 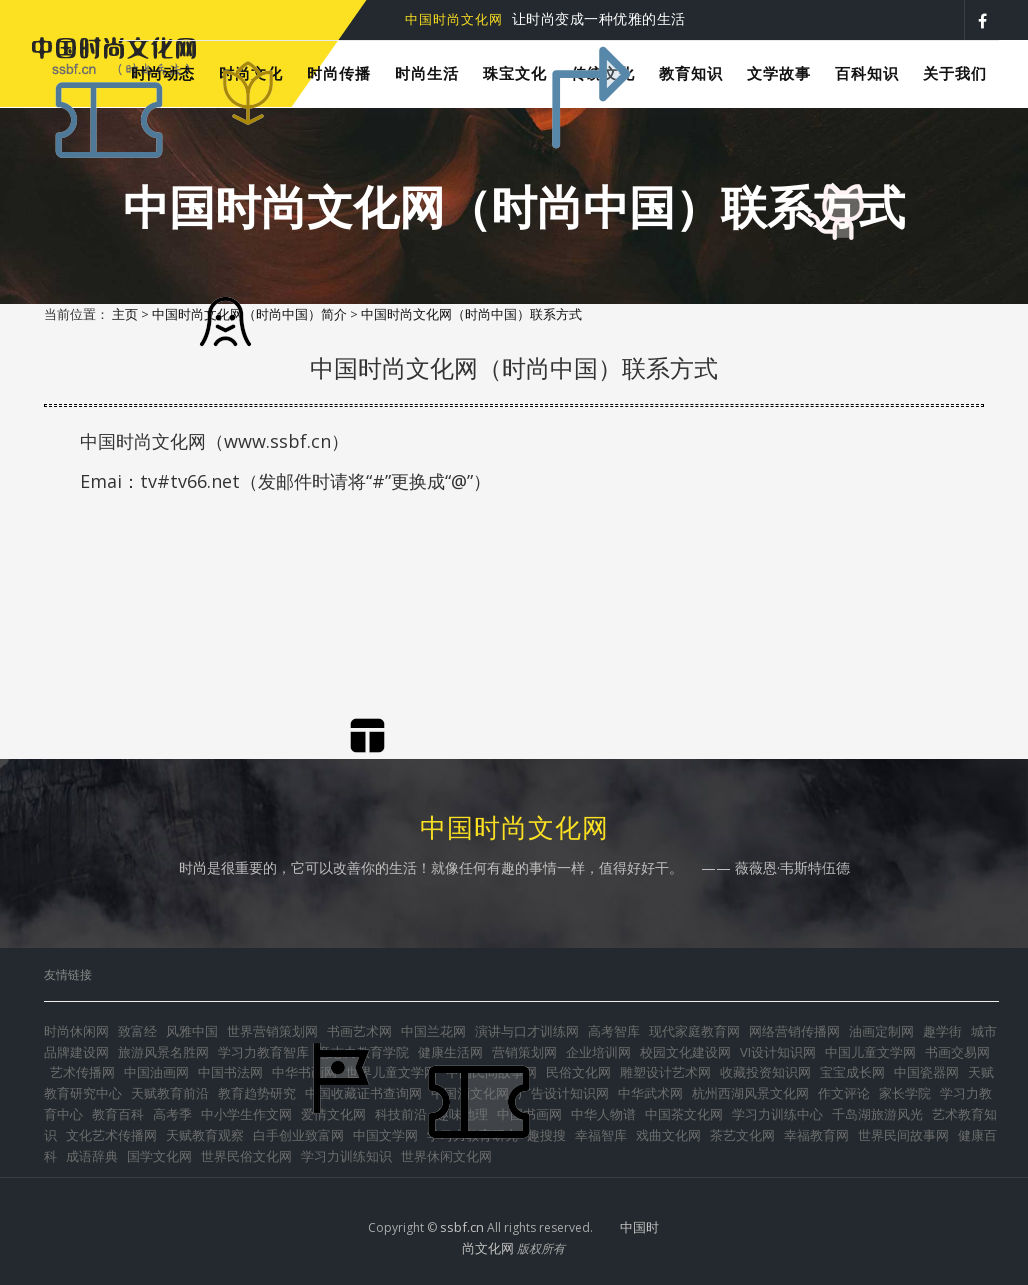 What do you see at coordinates (225, 324) in the screenshot?
I see `indicates linux operating system compatibility` at bounding box center [225, 324].